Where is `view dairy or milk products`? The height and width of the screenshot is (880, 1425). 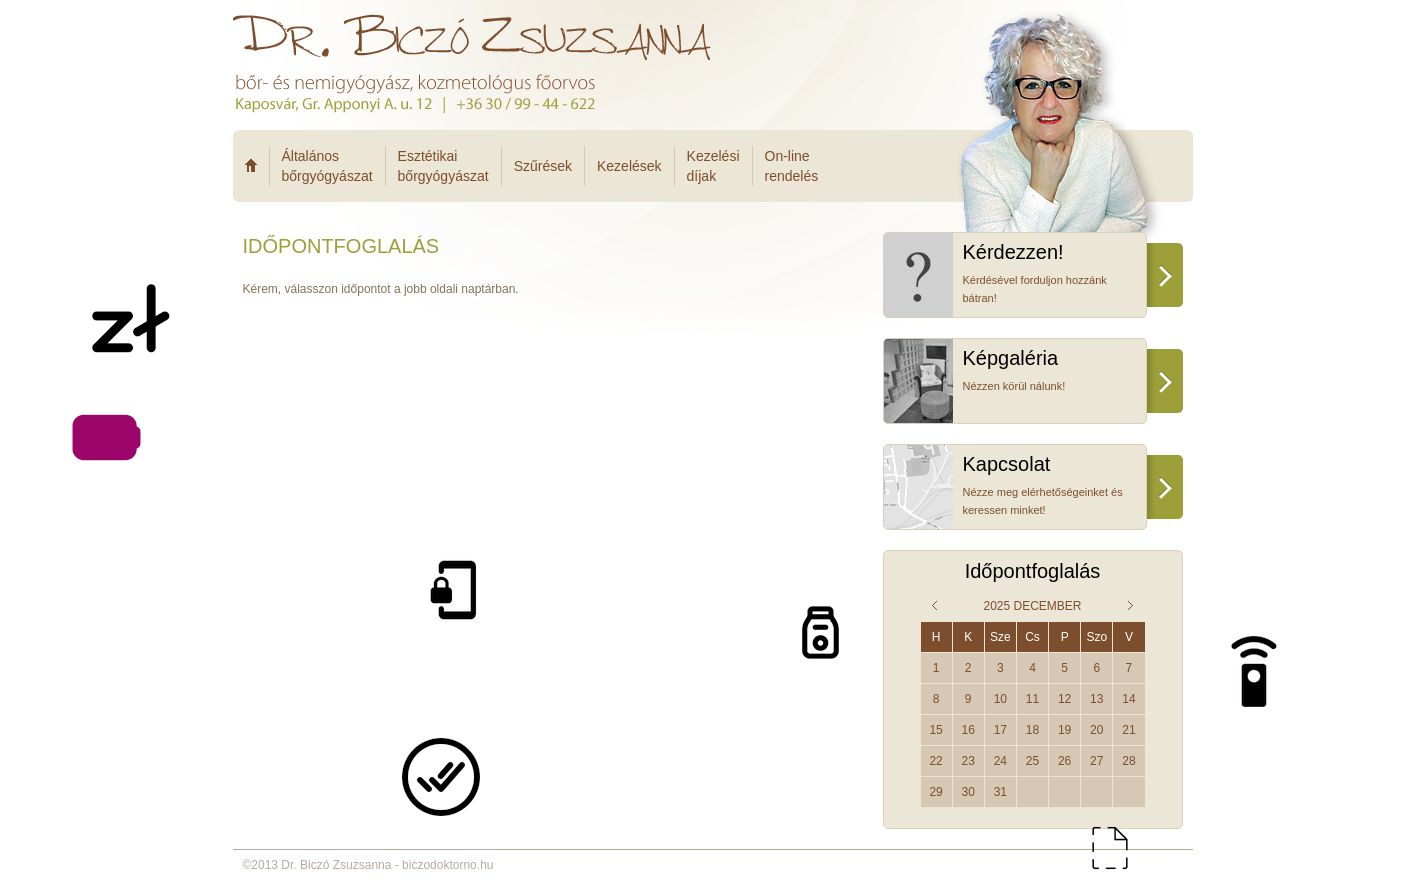
view dairy or milk products is located at coordinates (820, 632).